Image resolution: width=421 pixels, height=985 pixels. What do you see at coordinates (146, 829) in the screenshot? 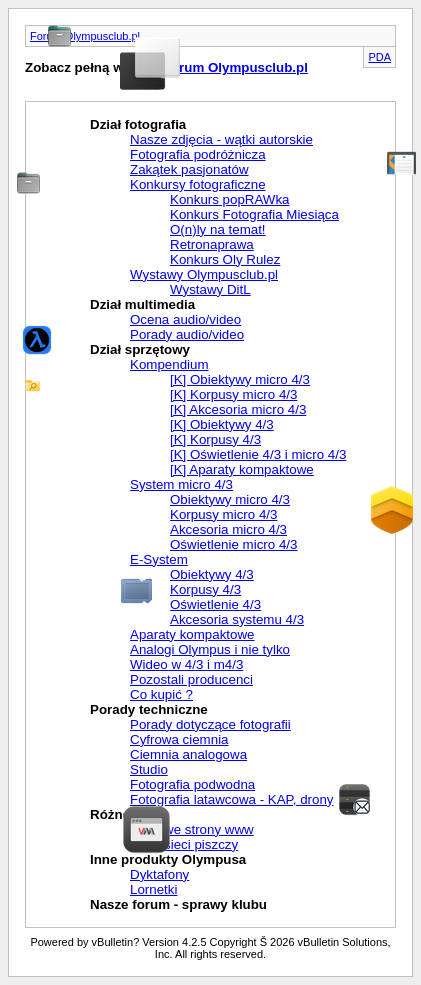
I see `open virtual machine preferences` at bounding box center [146, 829].